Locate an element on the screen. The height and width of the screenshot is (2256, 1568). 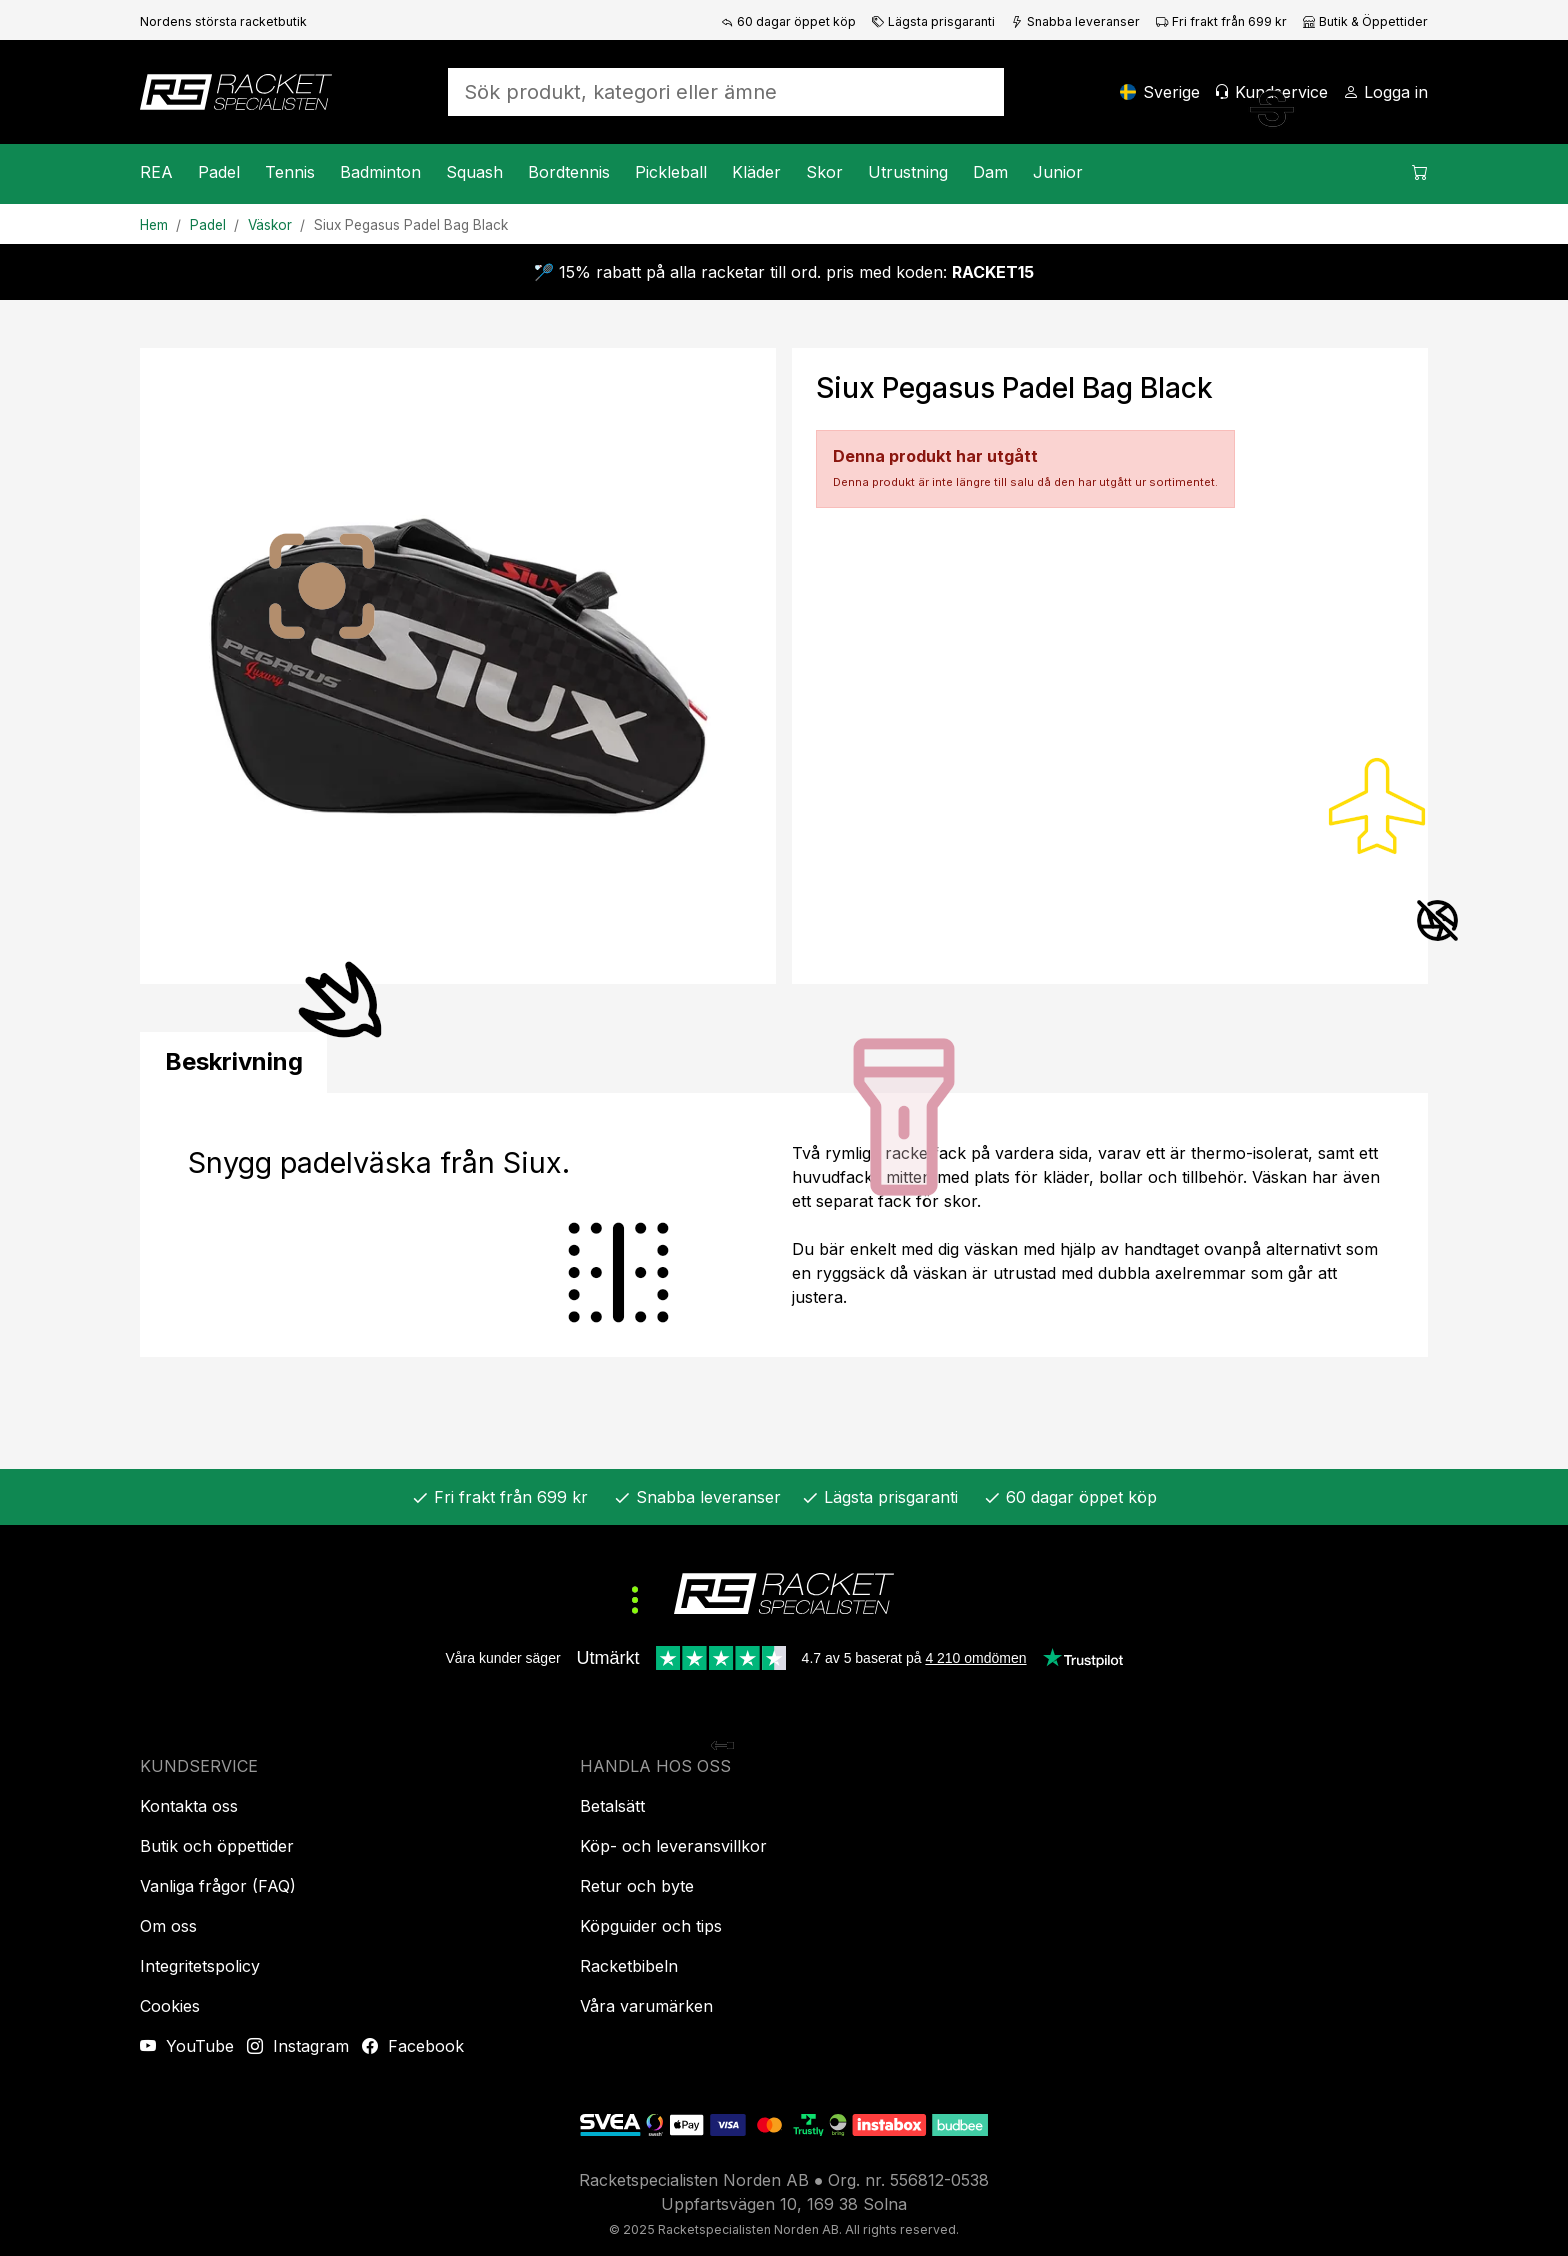
apply strikethrough formatting to selected text is located at coordinates (1272, 112).